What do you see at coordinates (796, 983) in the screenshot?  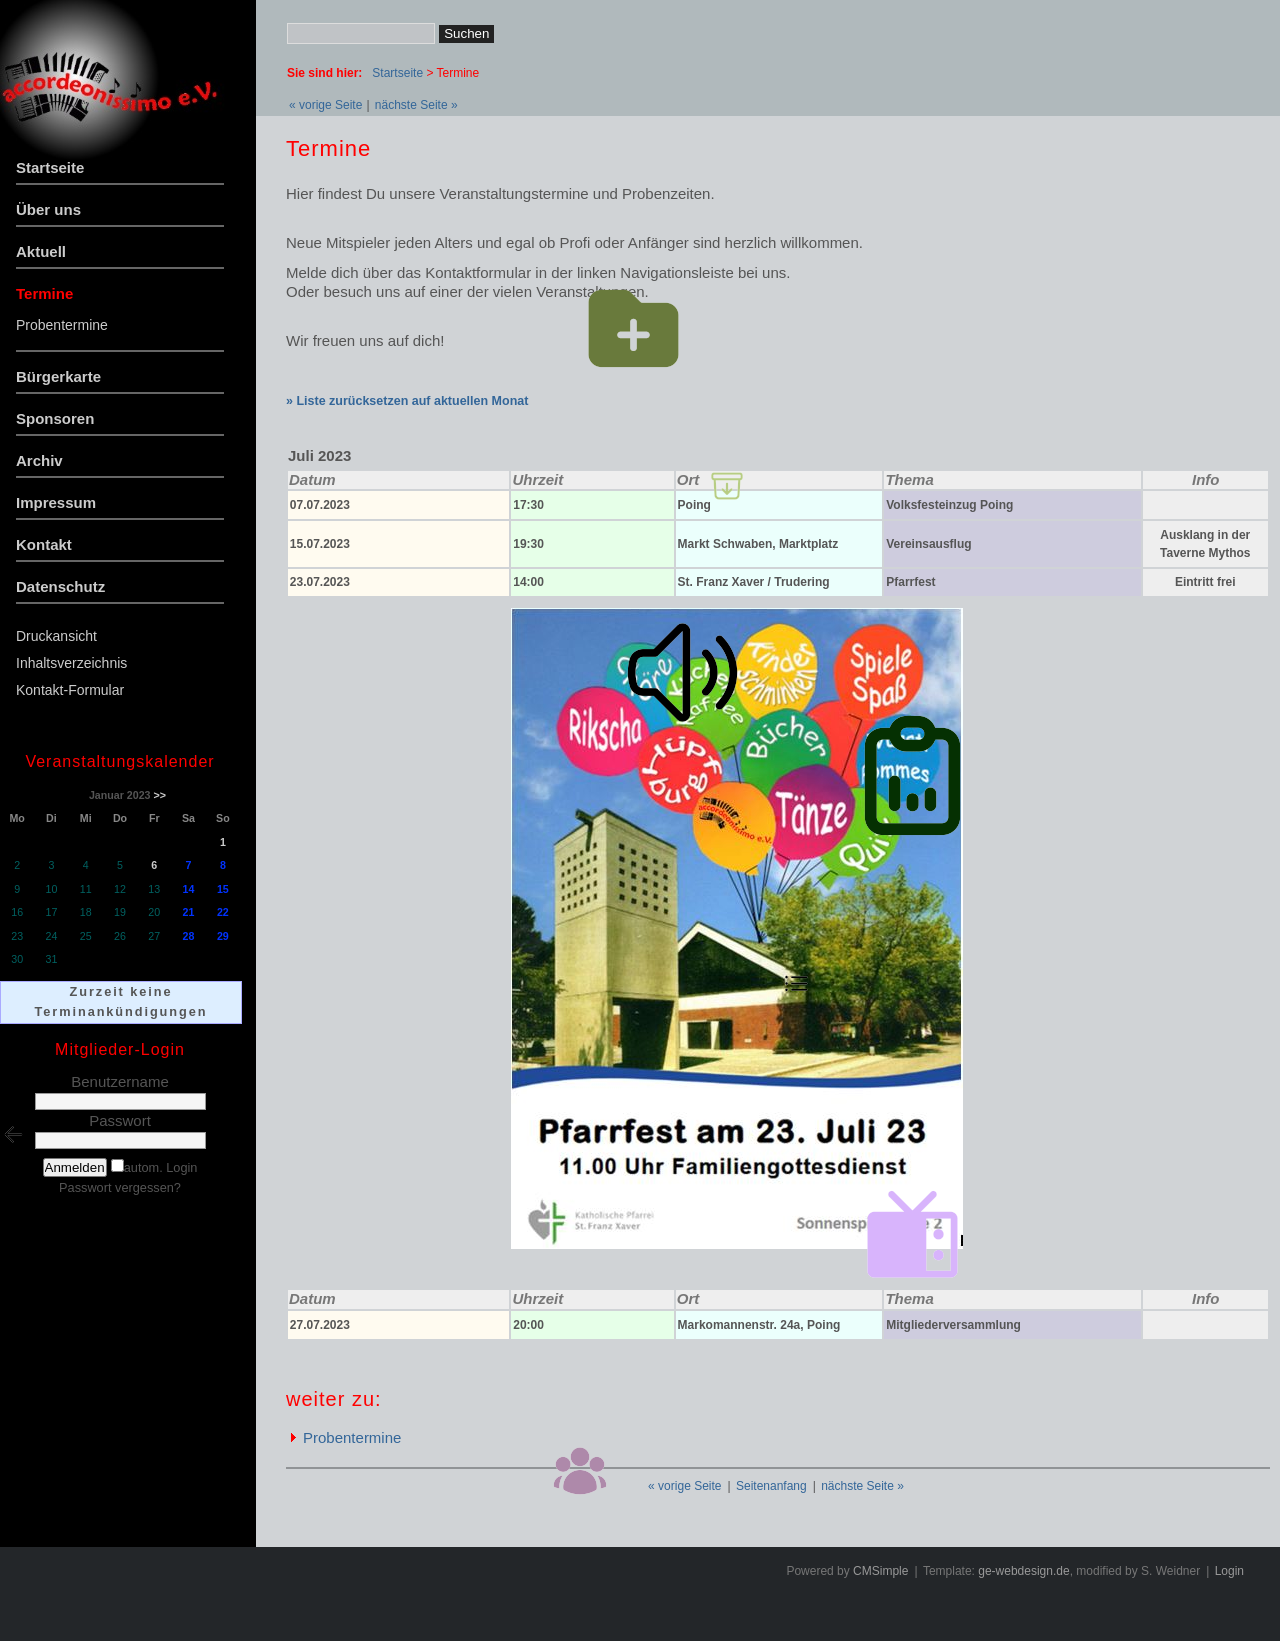 I see `view items in list format` at bounding box center [796, 983].